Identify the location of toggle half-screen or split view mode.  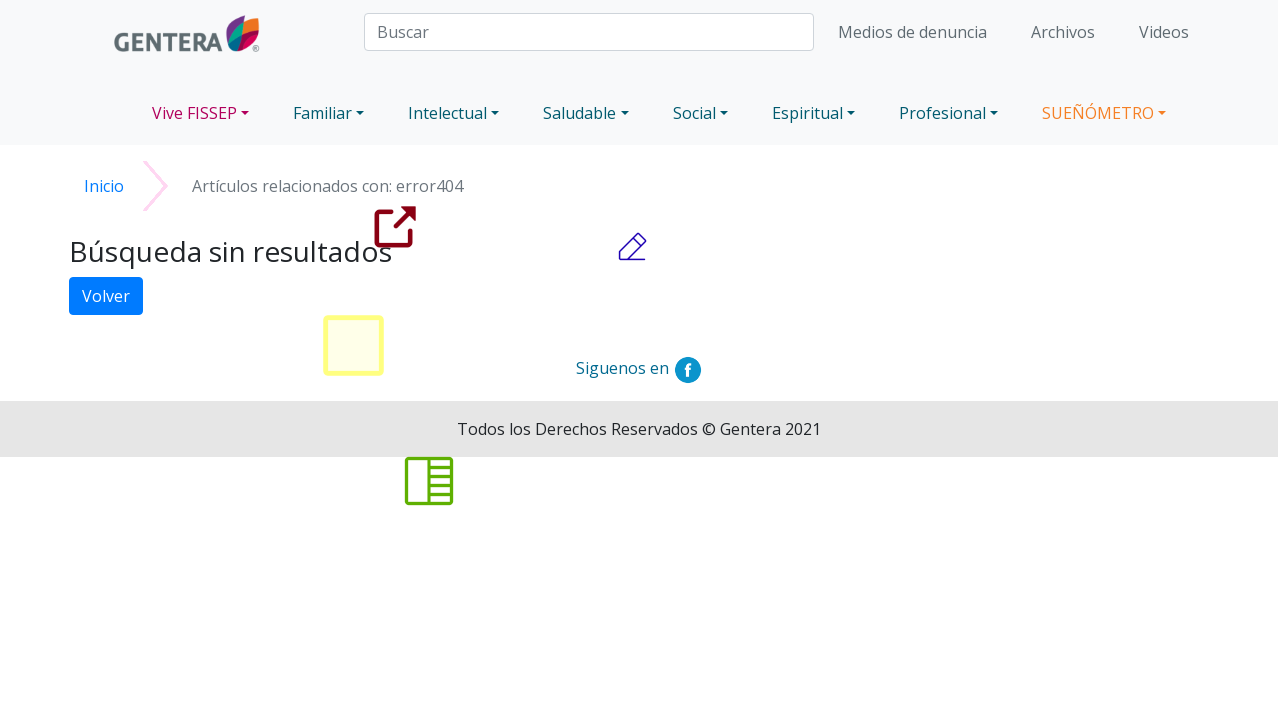
(429, 481).